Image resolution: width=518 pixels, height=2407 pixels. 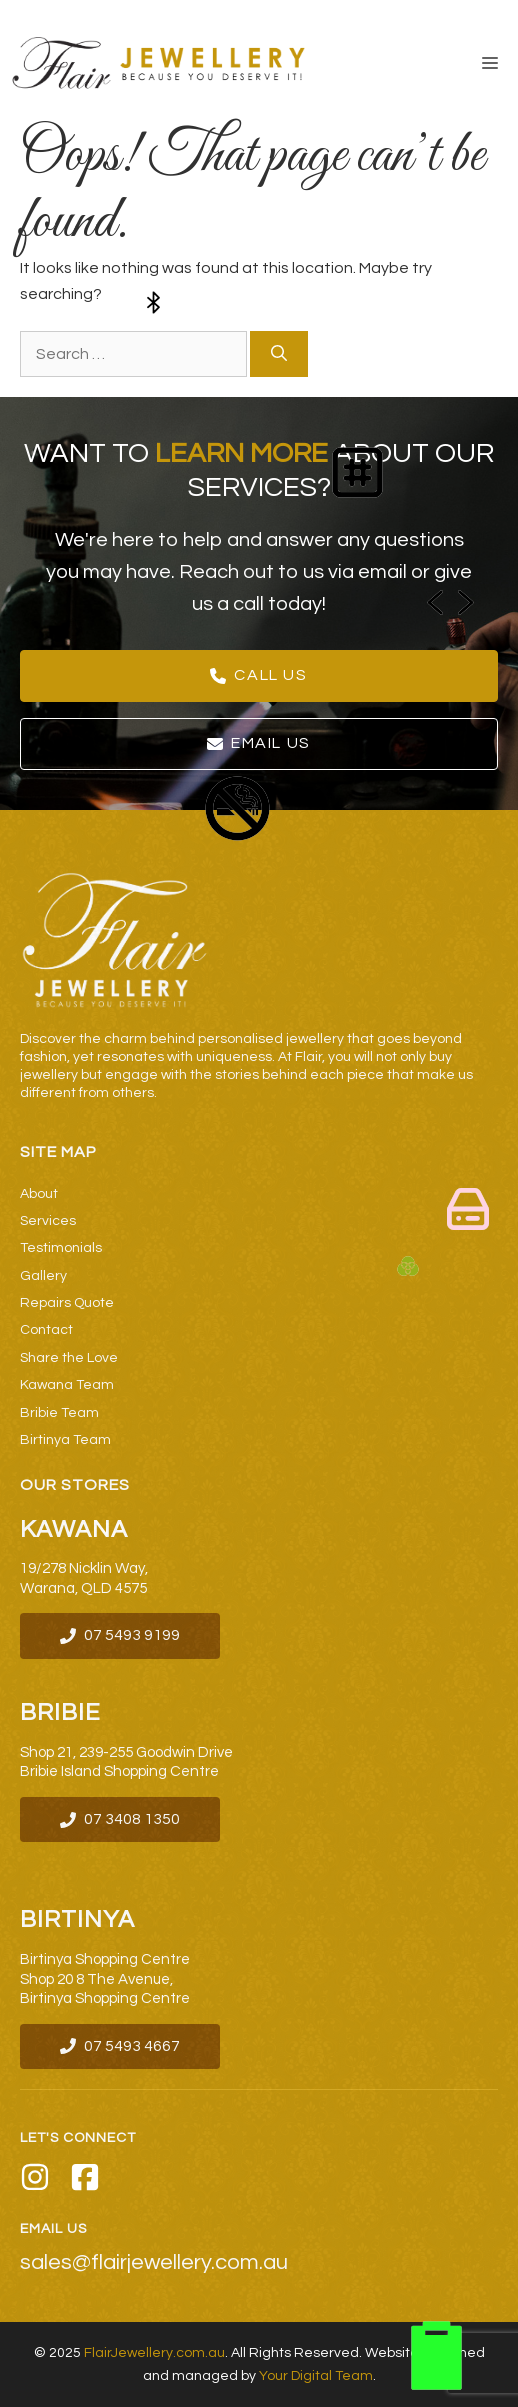 What do you see at coordinates (357, 472) in the screenshot?
I see `view grid or pattern layout options` at bounding box center [357, 472].